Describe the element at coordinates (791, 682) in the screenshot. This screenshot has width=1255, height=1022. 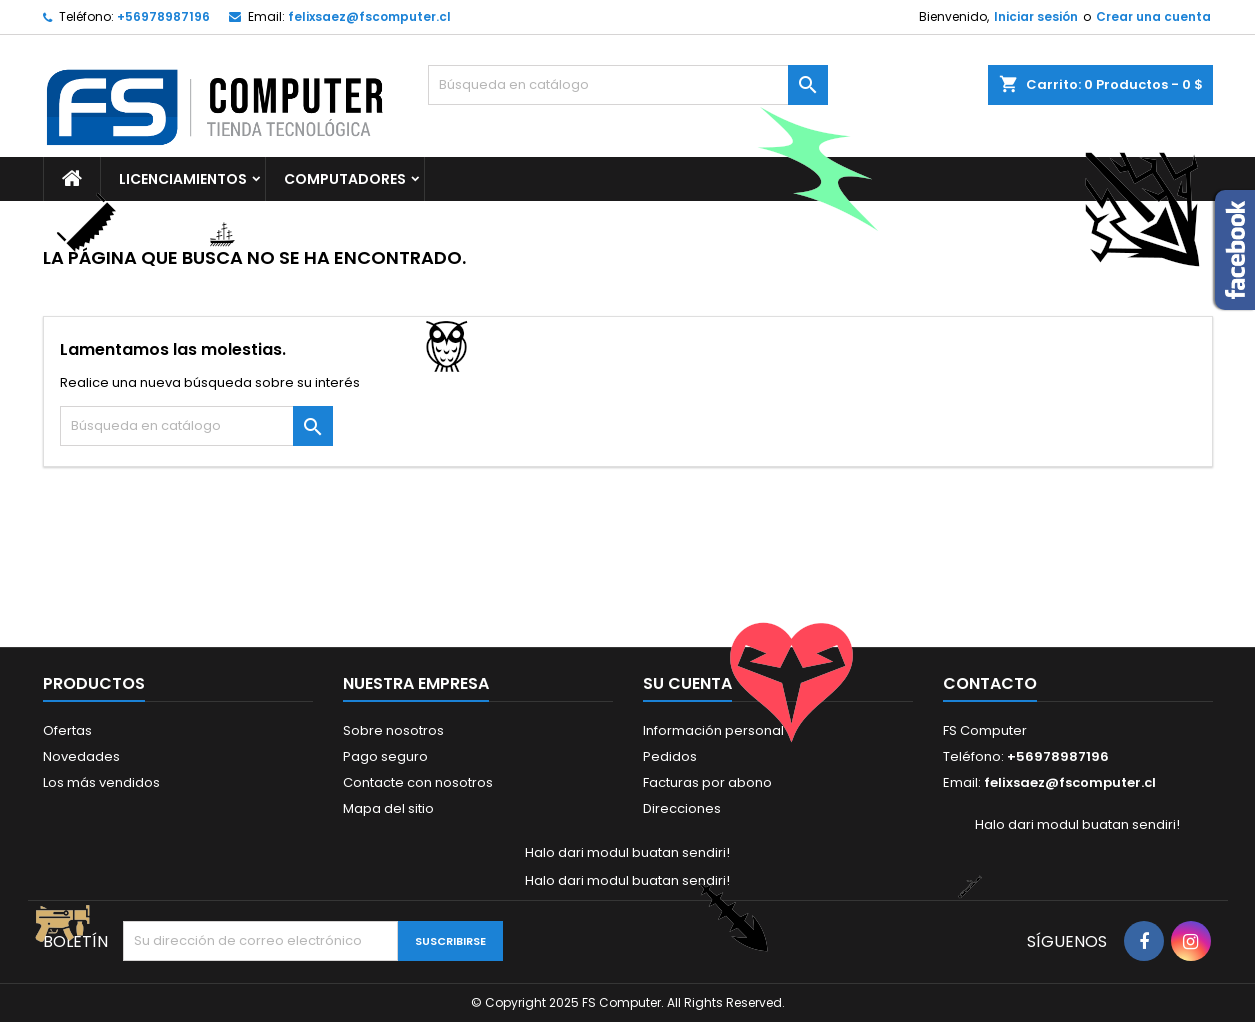
I see `centaur or mythical creature health indicator` at that location.